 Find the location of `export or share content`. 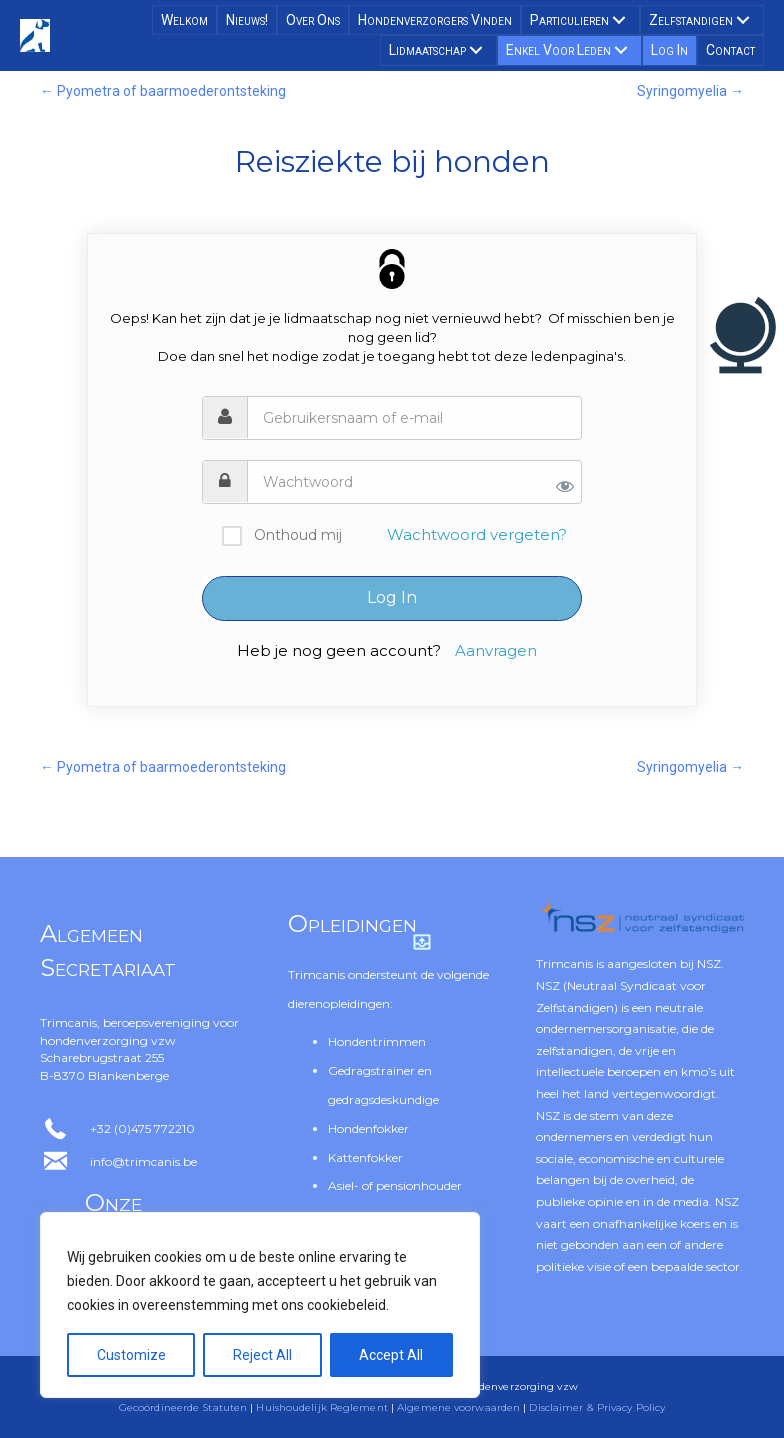

export or share content is located at coordinates (422, 942).